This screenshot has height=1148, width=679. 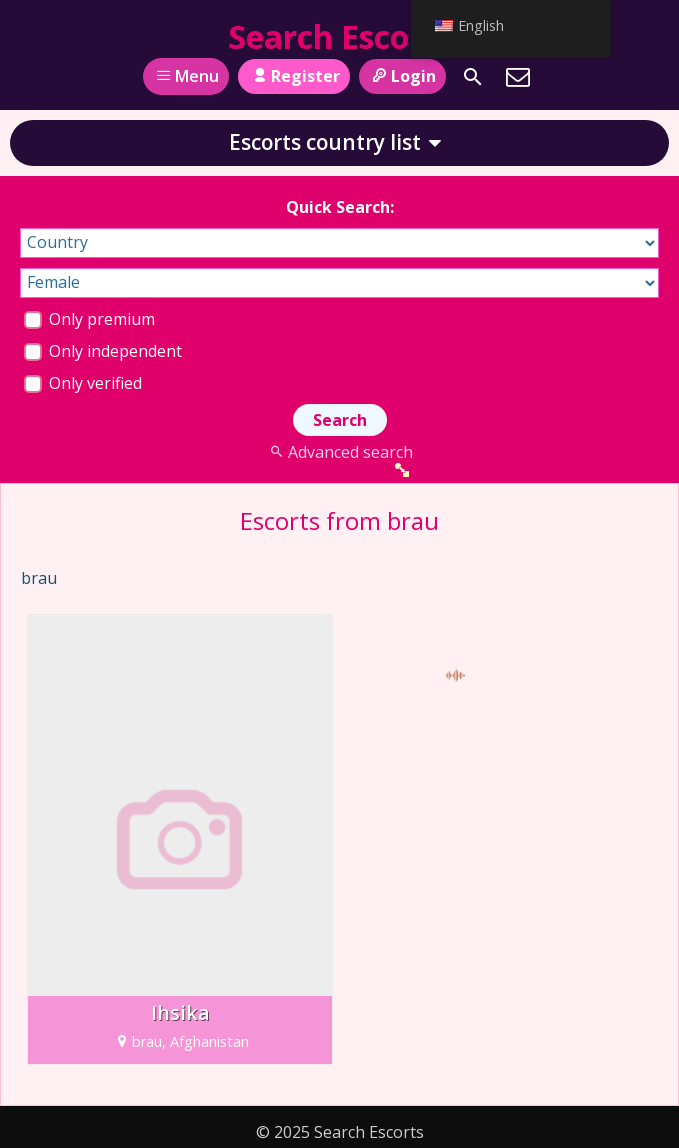 What do you see at coordinates (455, 675) in the screenshot?
I see `audio or sound is currently playing` at bounding box center [455, 675].